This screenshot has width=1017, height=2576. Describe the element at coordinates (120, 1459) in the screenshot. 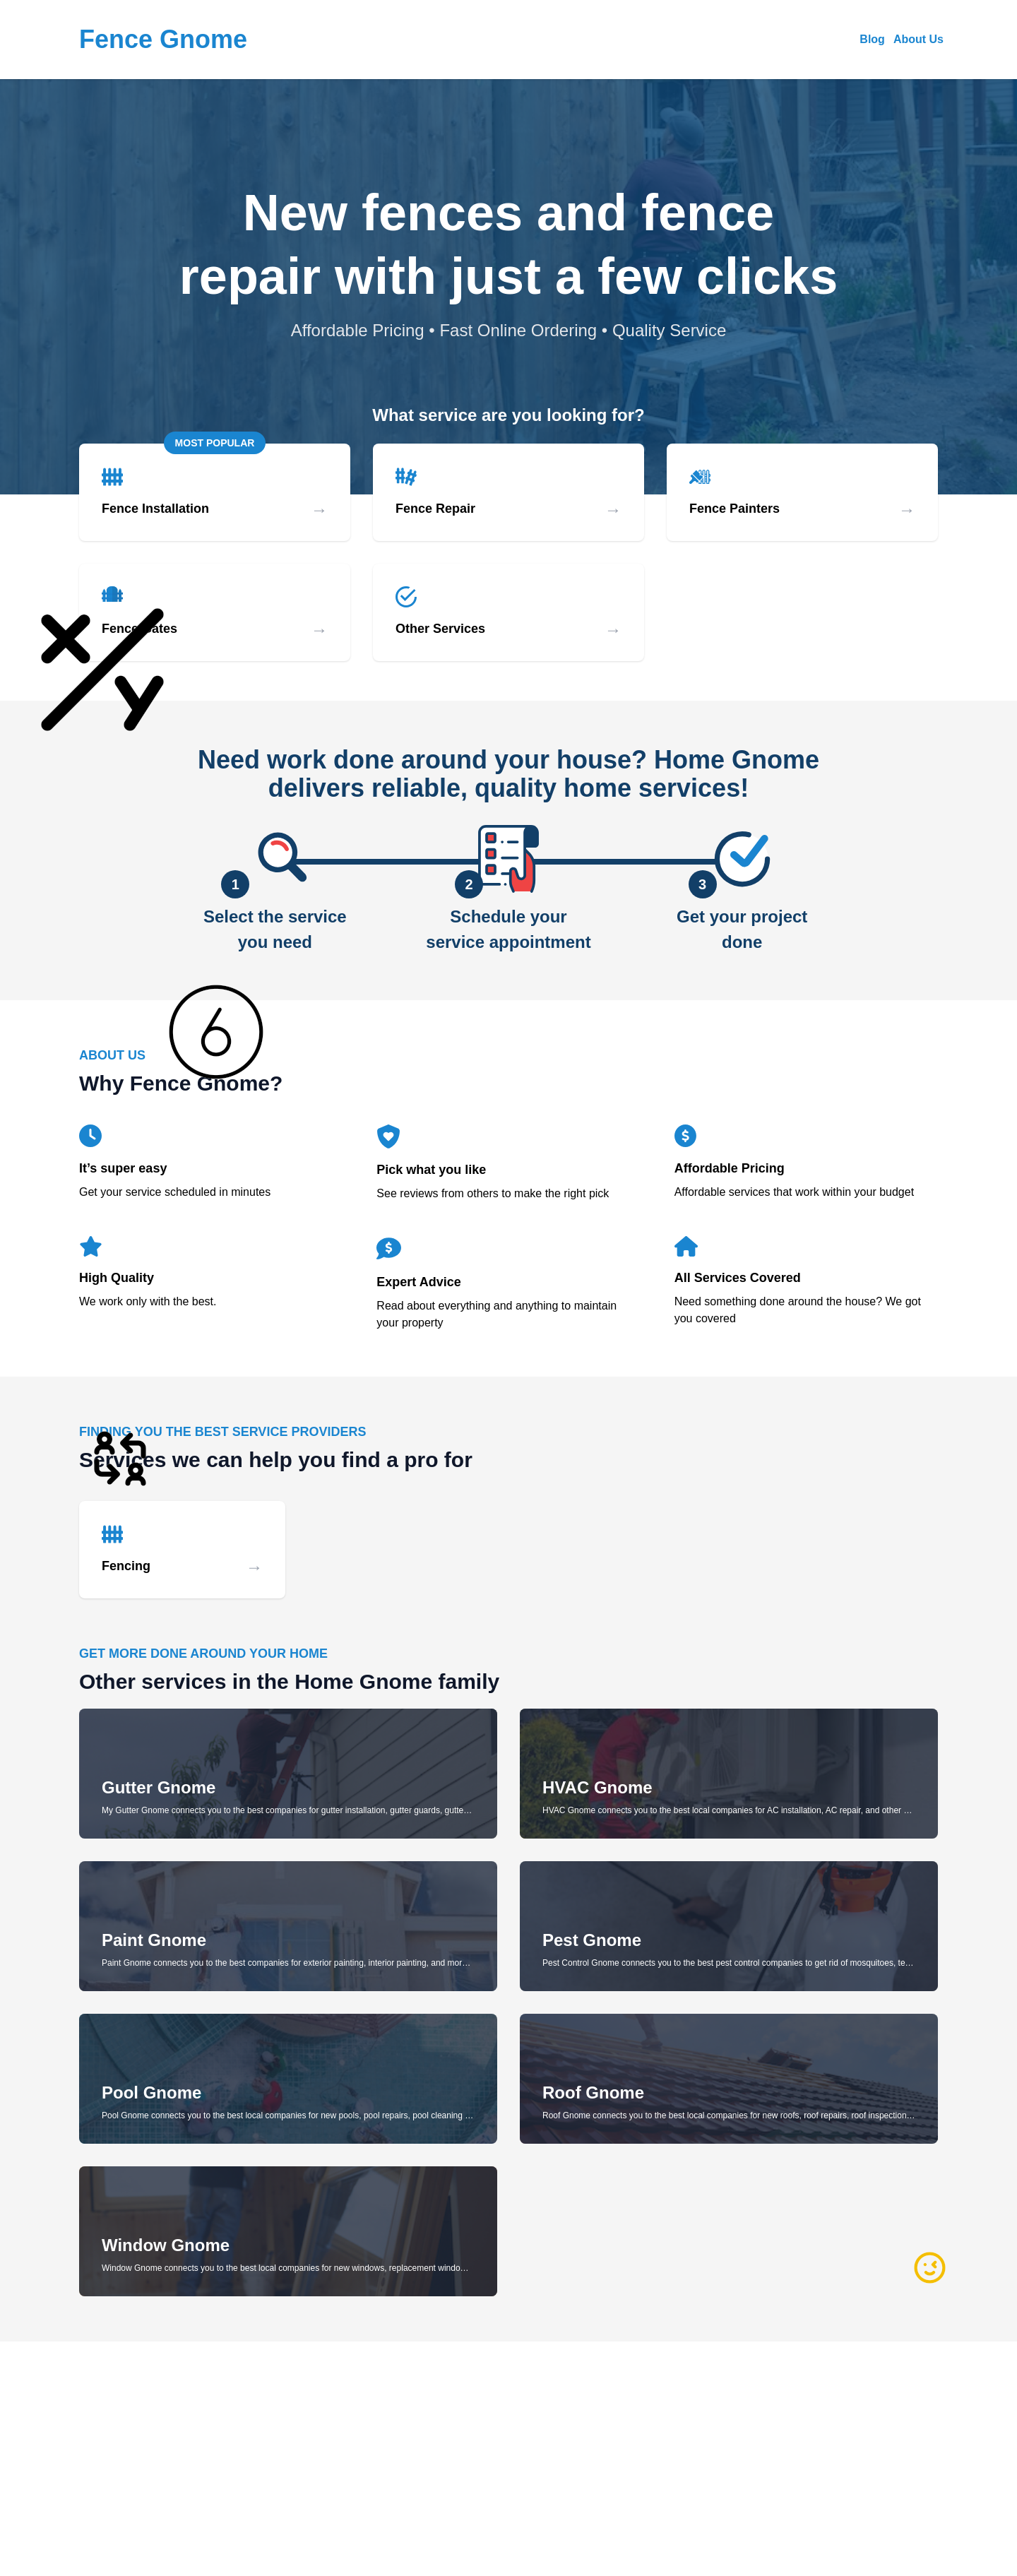

I see `replace or swap a user account` at that location.